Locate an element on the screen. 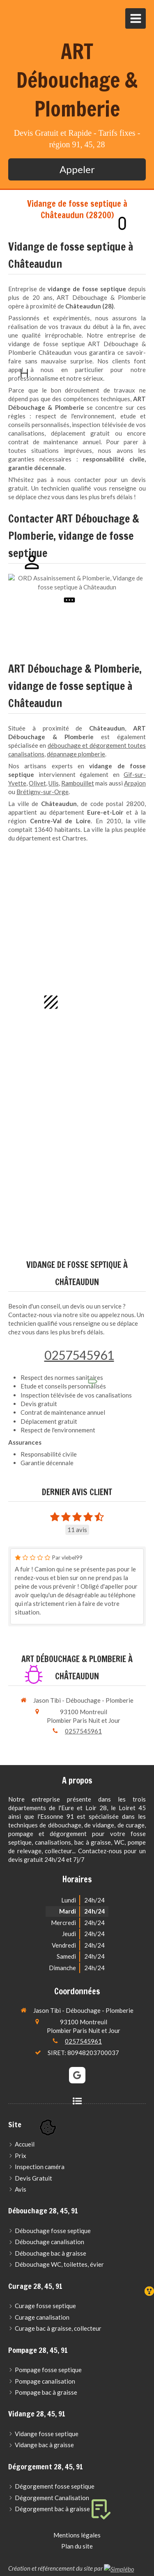  manage cookie preferences is located at coordinates (48, 2127).